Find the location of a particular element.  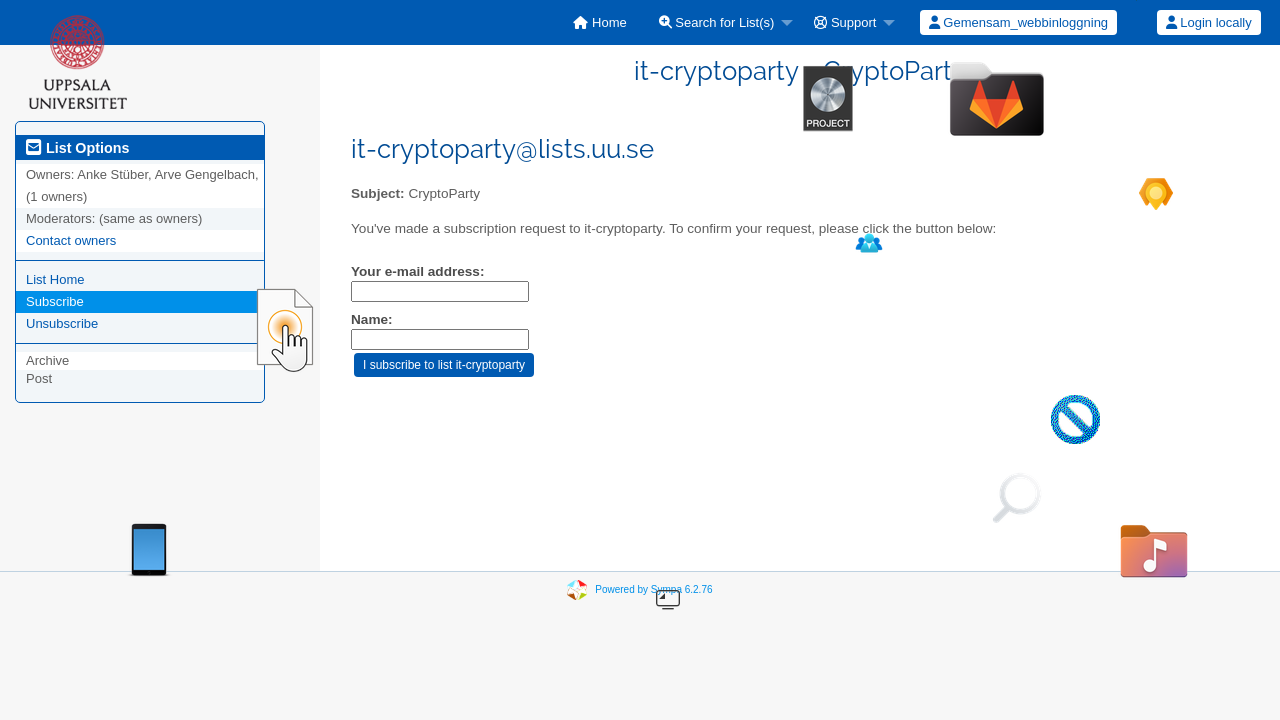

open the community app is located at coordinates (869, 243).